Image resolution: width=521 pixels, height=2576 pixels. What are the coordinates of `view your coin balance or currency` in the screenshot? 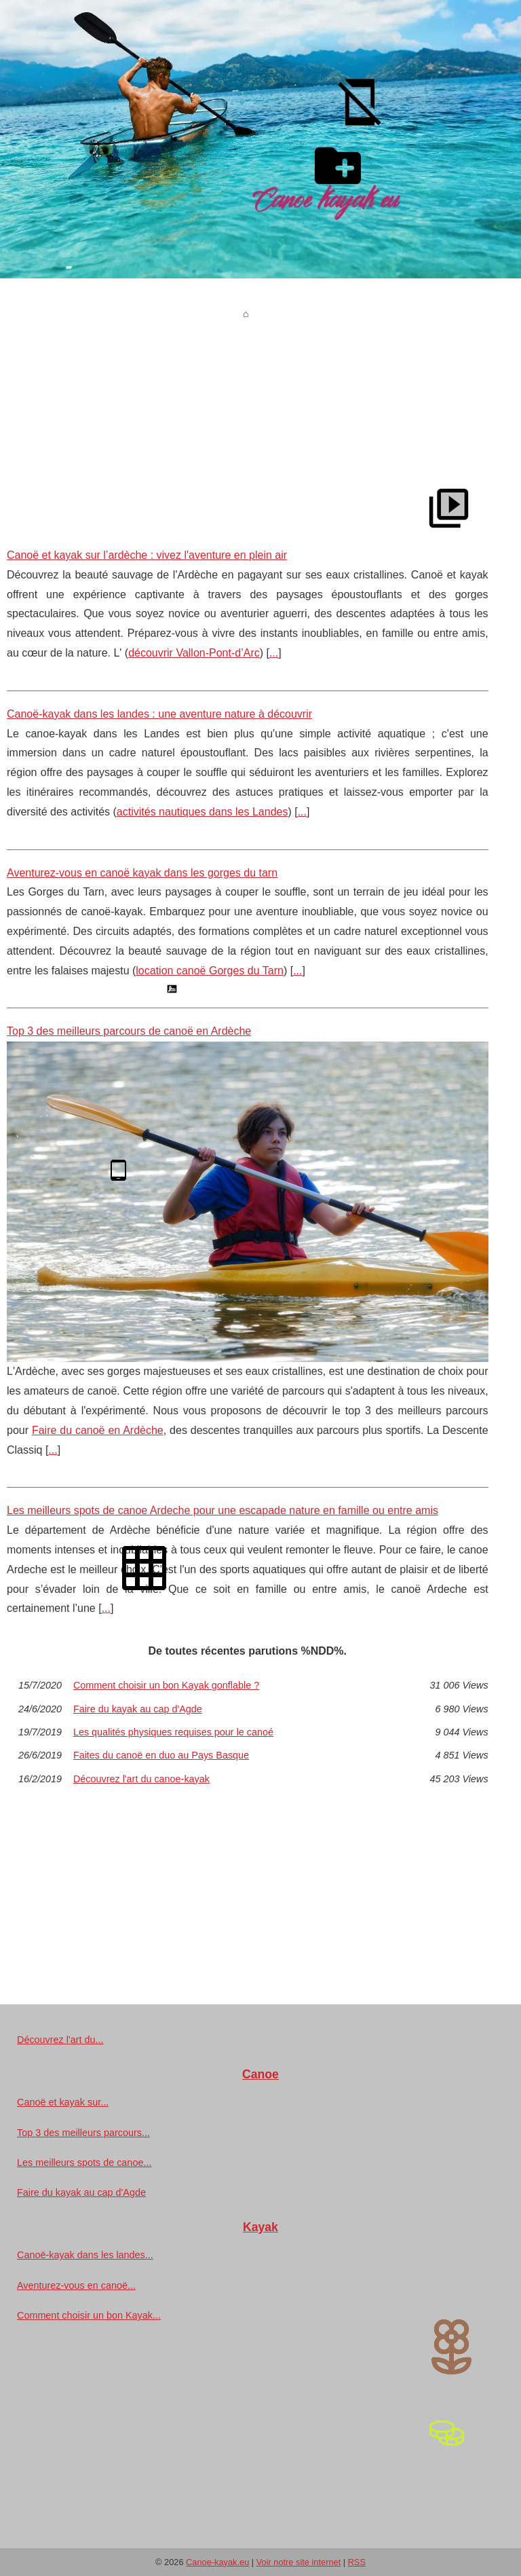 It's located at (446, 2433).